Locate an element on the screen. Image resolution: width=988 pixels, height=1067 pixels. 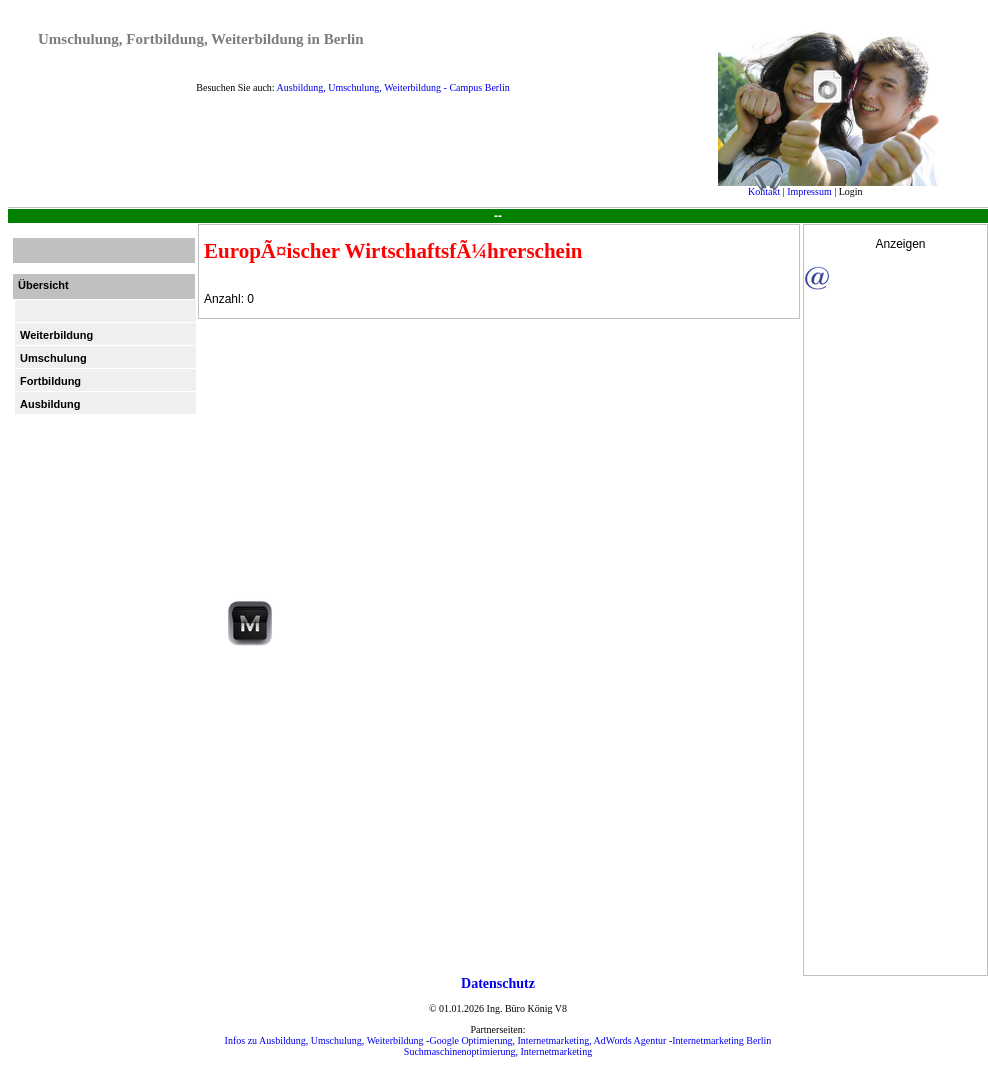
open MeetingBar app for calendar and meeting management is located at coordinates (250, 623).